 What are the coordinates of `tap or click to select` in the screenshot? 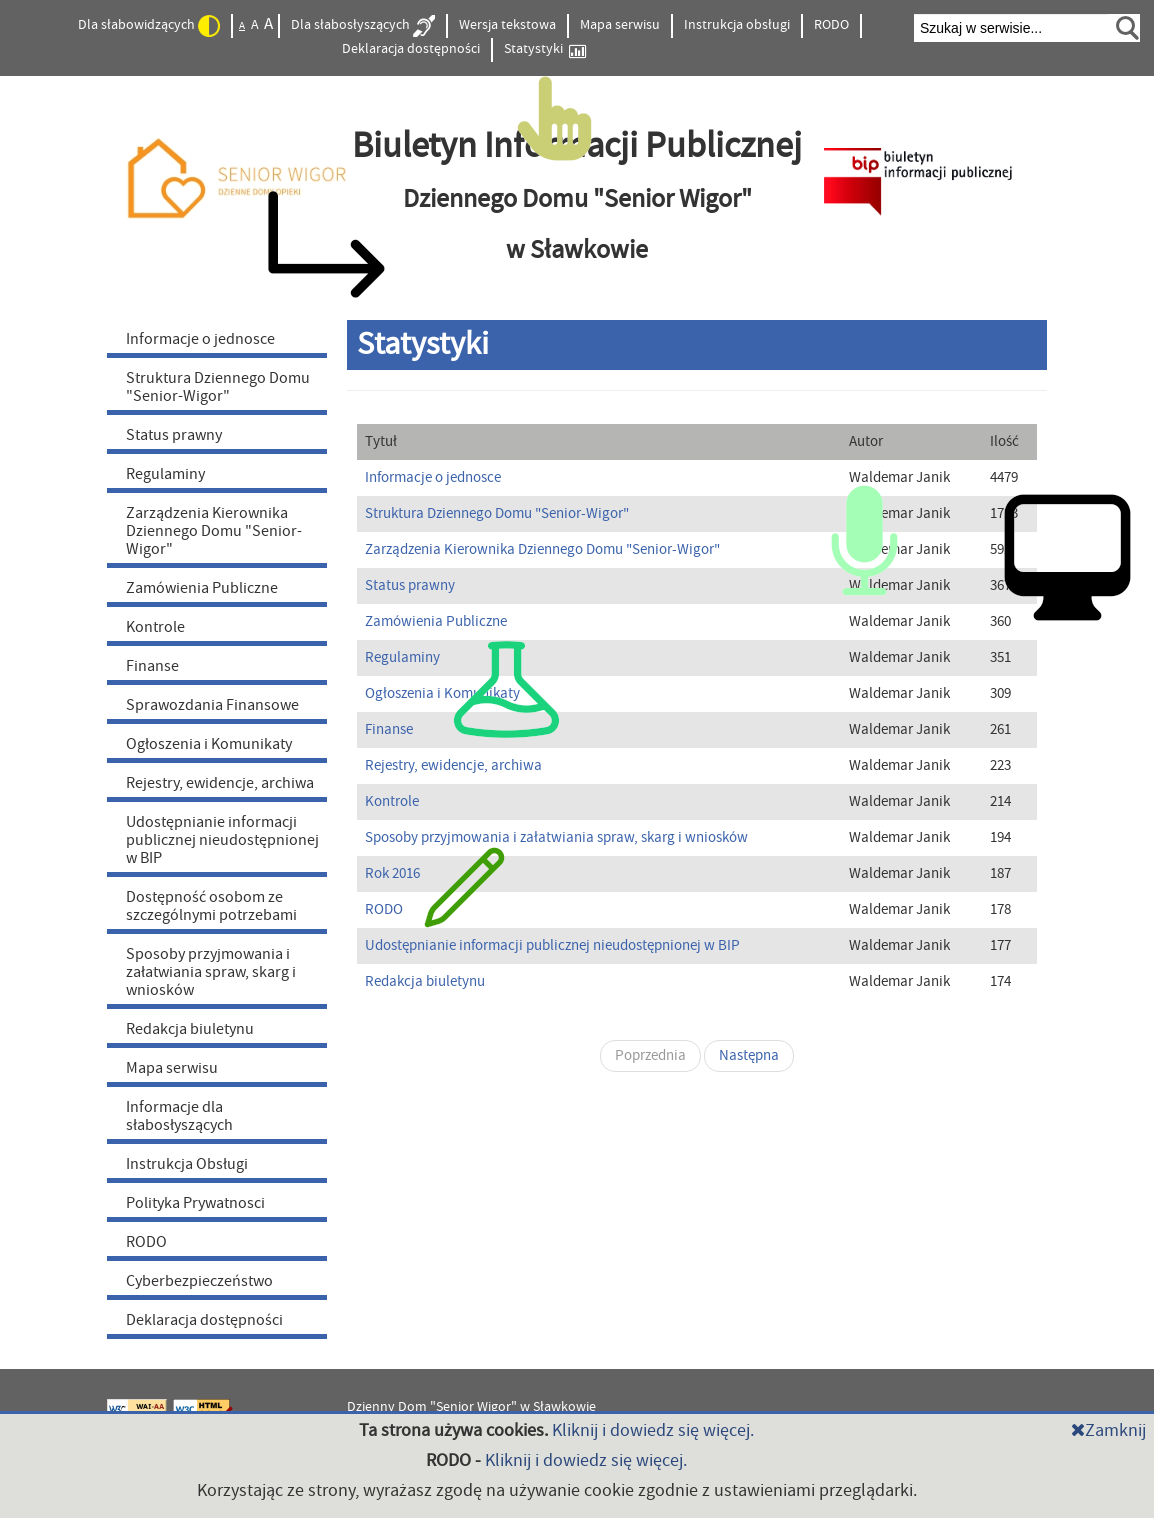 It's located at (554, 118).